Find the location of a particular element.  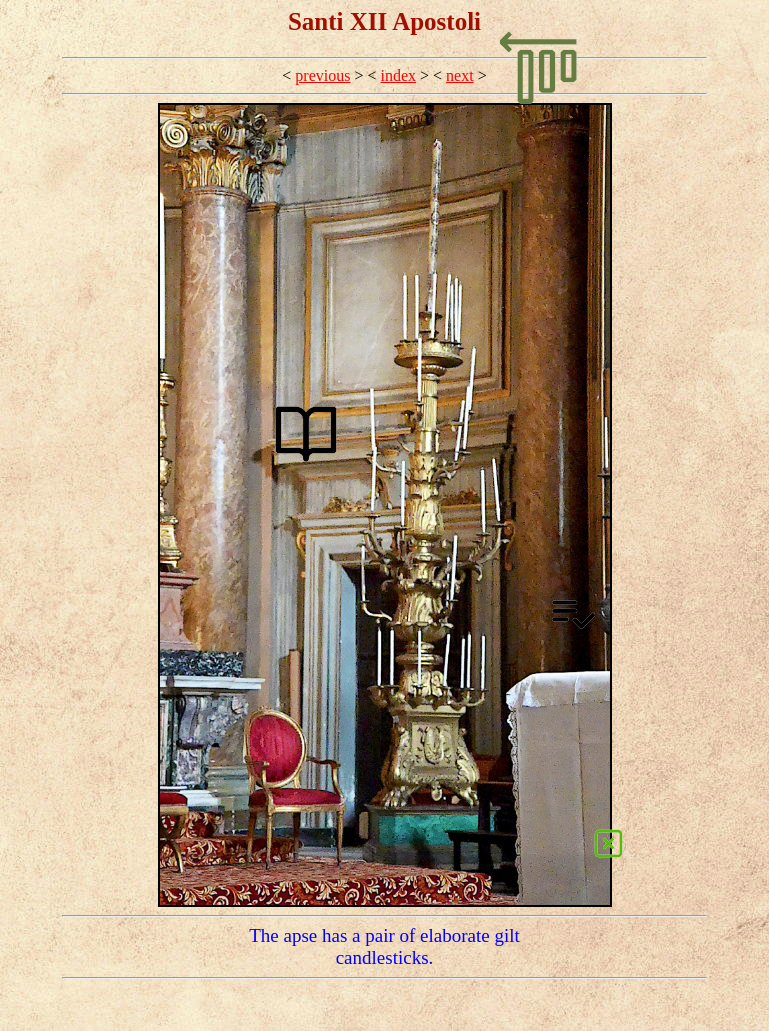

view graph data from right to left is located at coordinates (539, 66).